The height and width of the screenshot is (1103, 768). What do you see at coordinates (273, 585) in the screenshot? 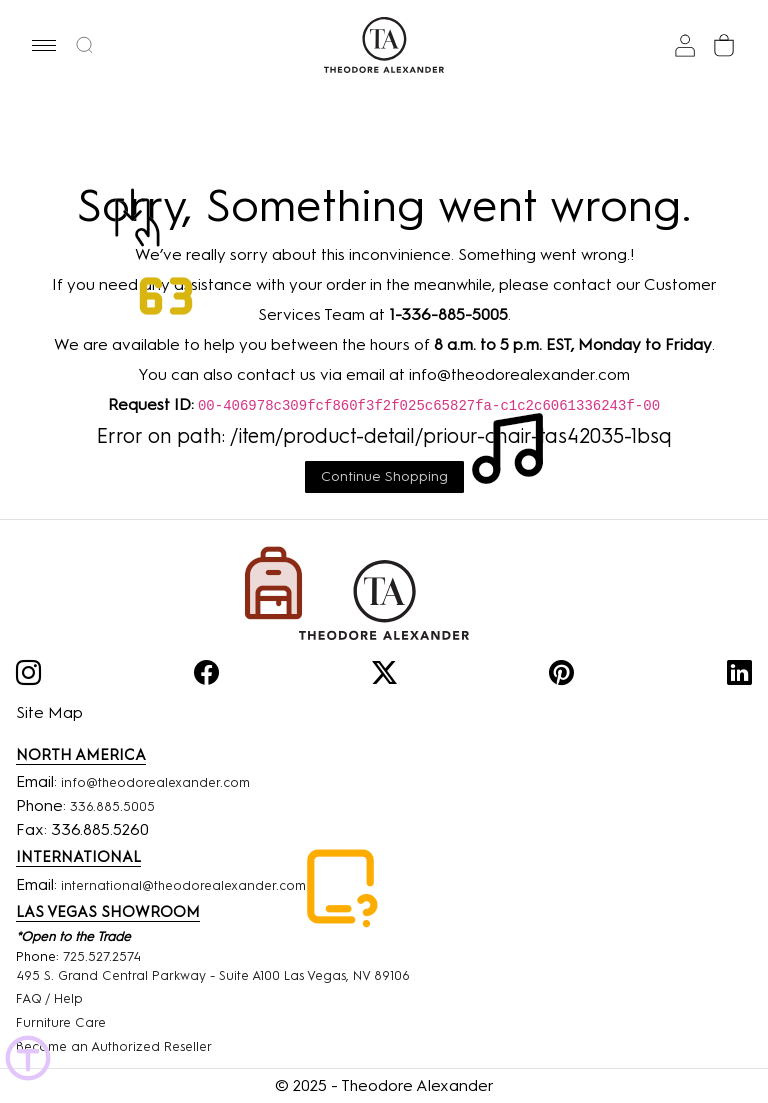
I see `access your saved items or inventory` at bounding box center [273, 585].